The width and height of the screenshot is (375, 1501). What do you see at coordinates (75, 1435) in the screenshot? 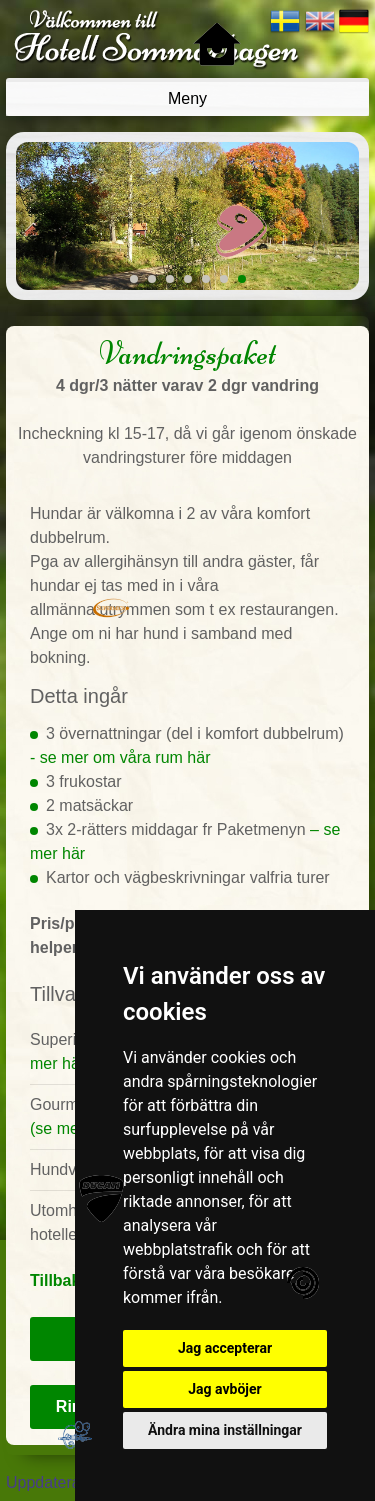
I see `open notepad++ text editor` at bounding box center [75, 1435].